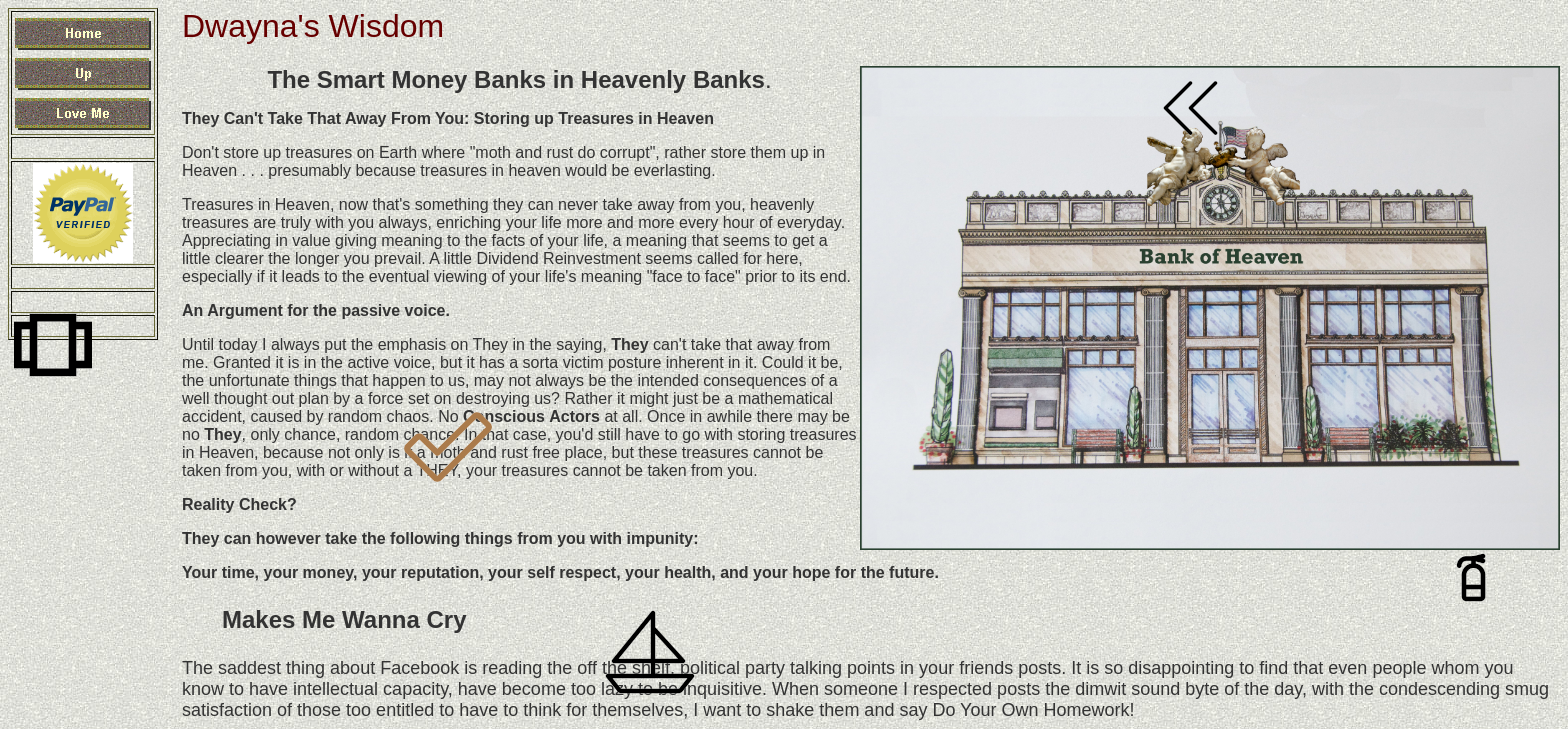 The width and height of the screenshot is (1568, 729). I want to click on confirm or submit an action, so click(446, 445).